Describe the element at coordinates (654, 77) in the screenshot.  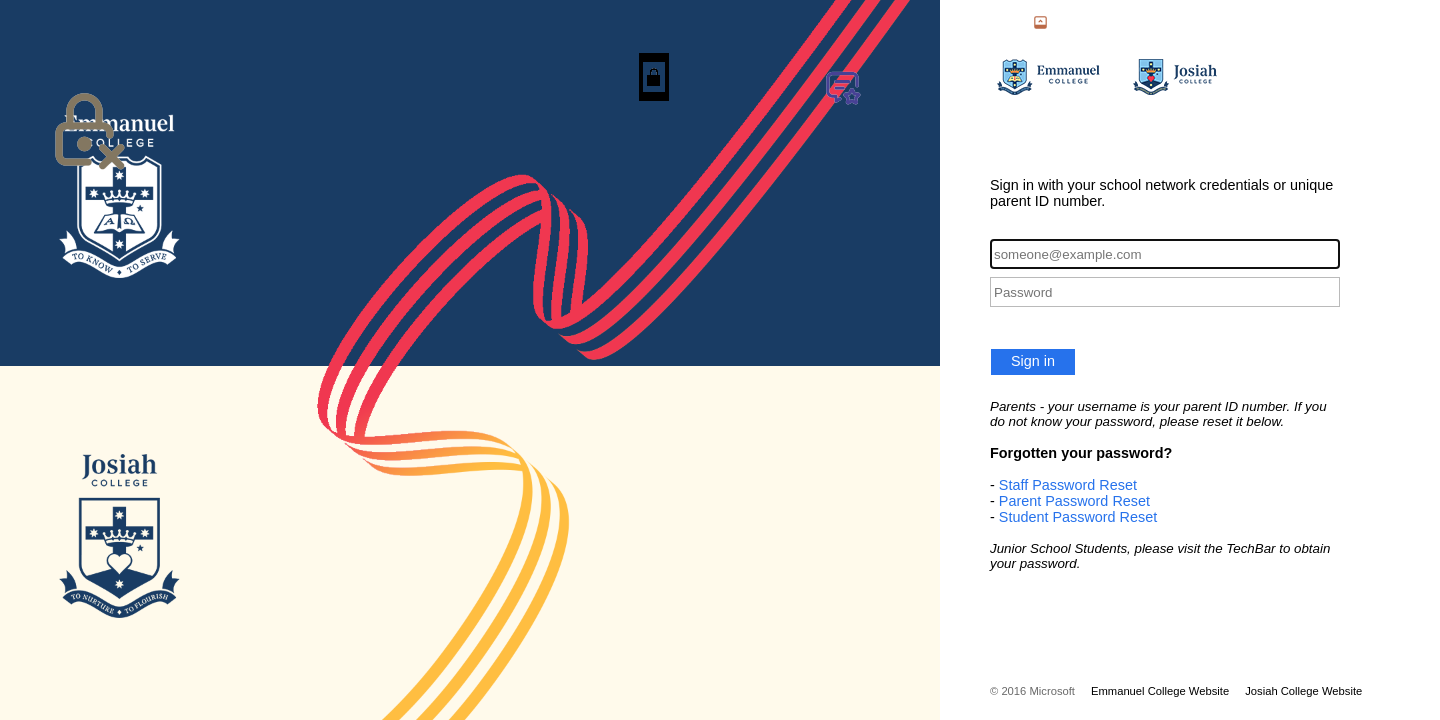
I see `lock screen in portrait orientation` at that location.